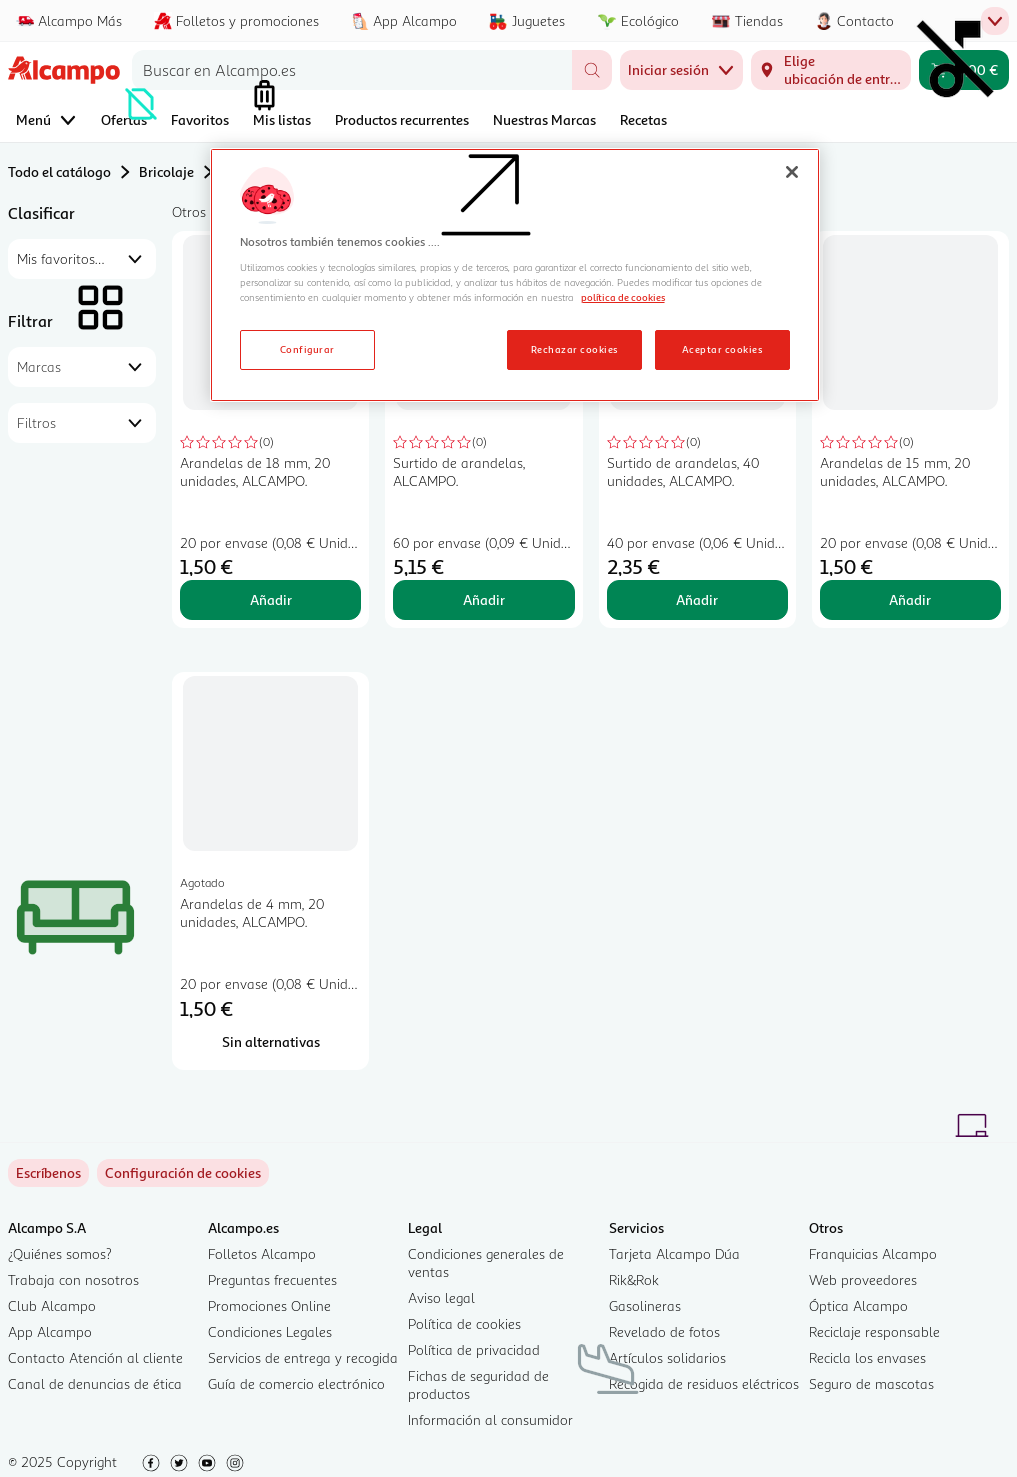  Describe the element at coordinates (486, 191) in the screenshot. I see `open link in new tab or window` at that location.